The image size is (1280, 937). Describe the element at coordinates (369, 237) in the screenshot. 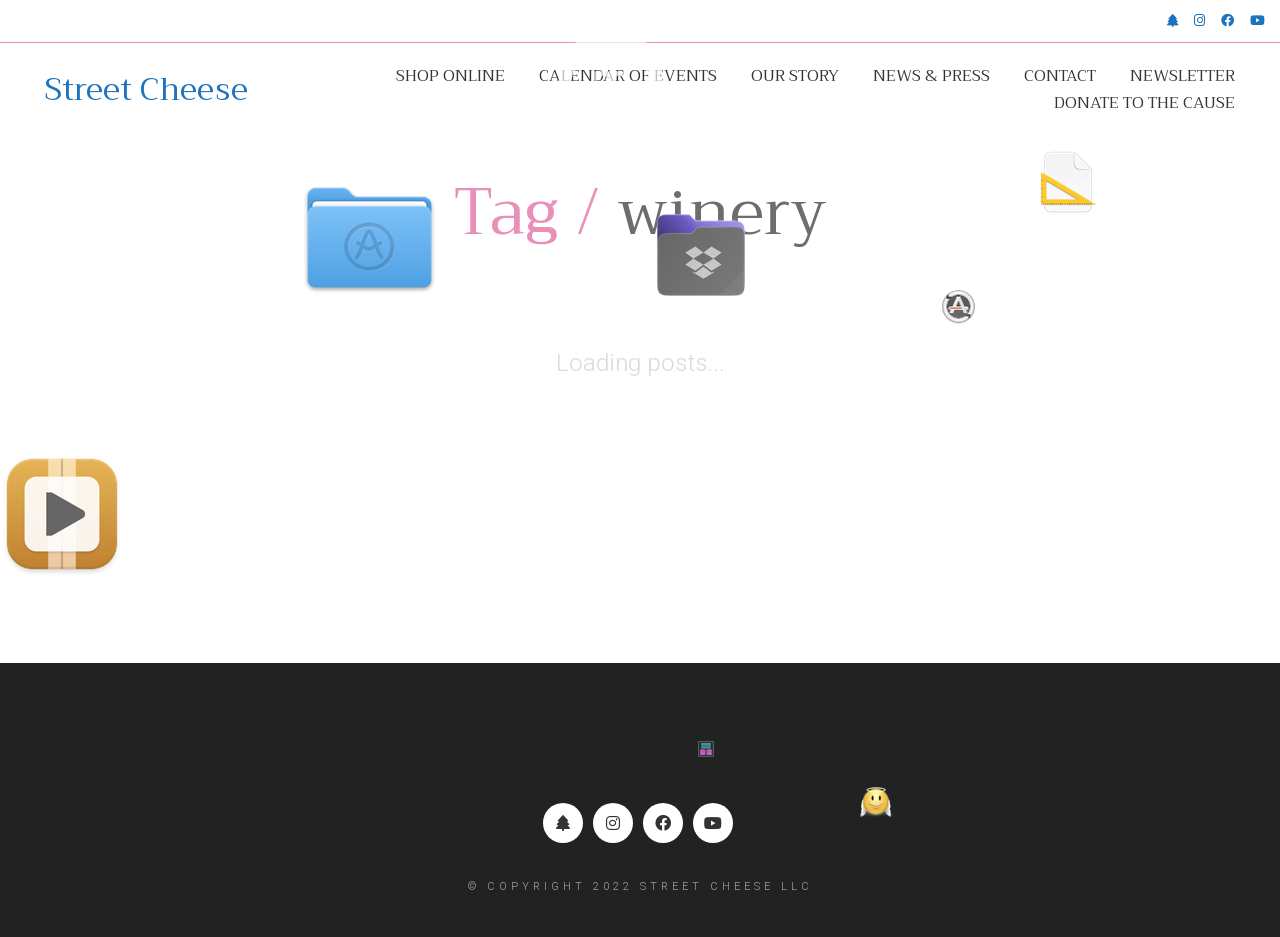

I see `open Arturia software folder` at that location.